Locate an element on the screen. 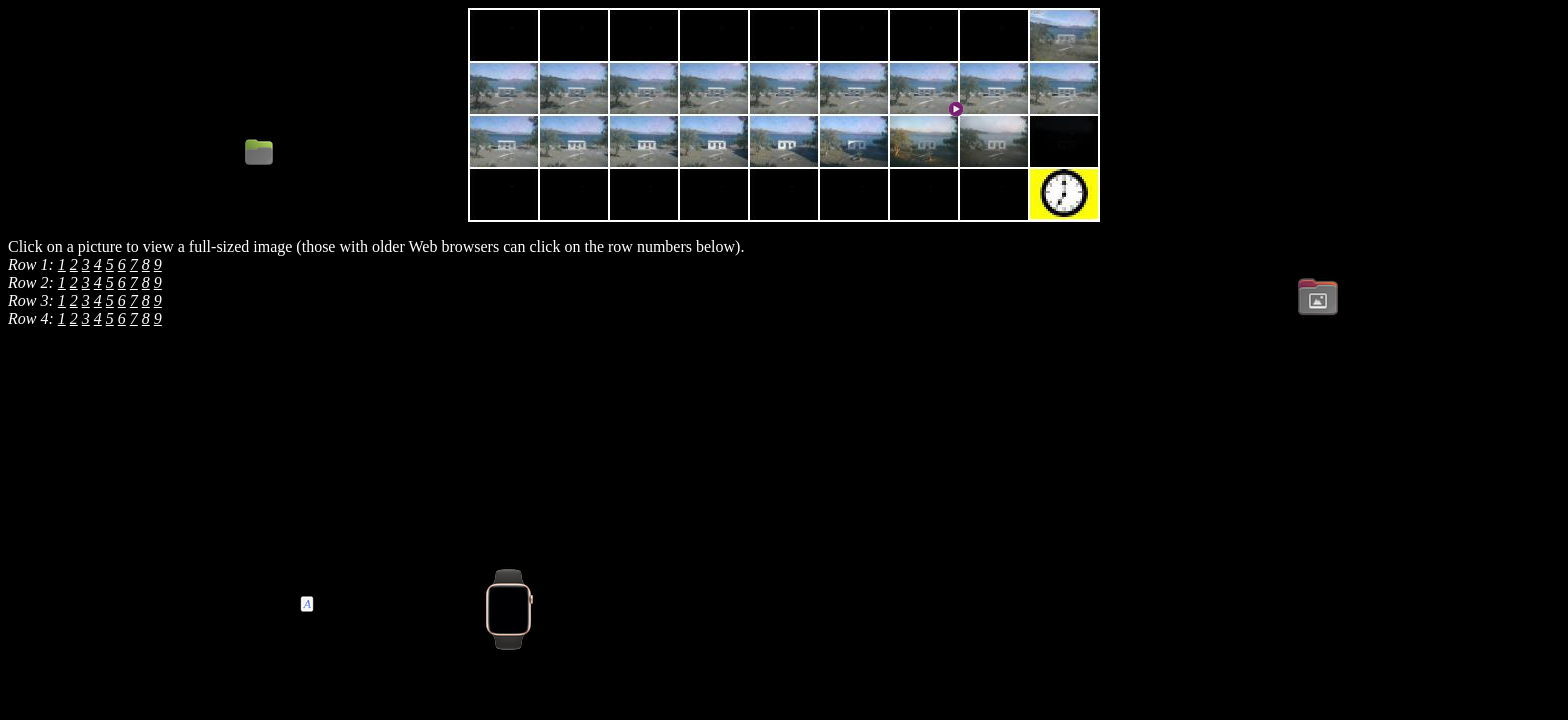 Image resolution: width=1568 pixels, height=720 pixels. indicates video content or media files is located at coordinates (956, 109).